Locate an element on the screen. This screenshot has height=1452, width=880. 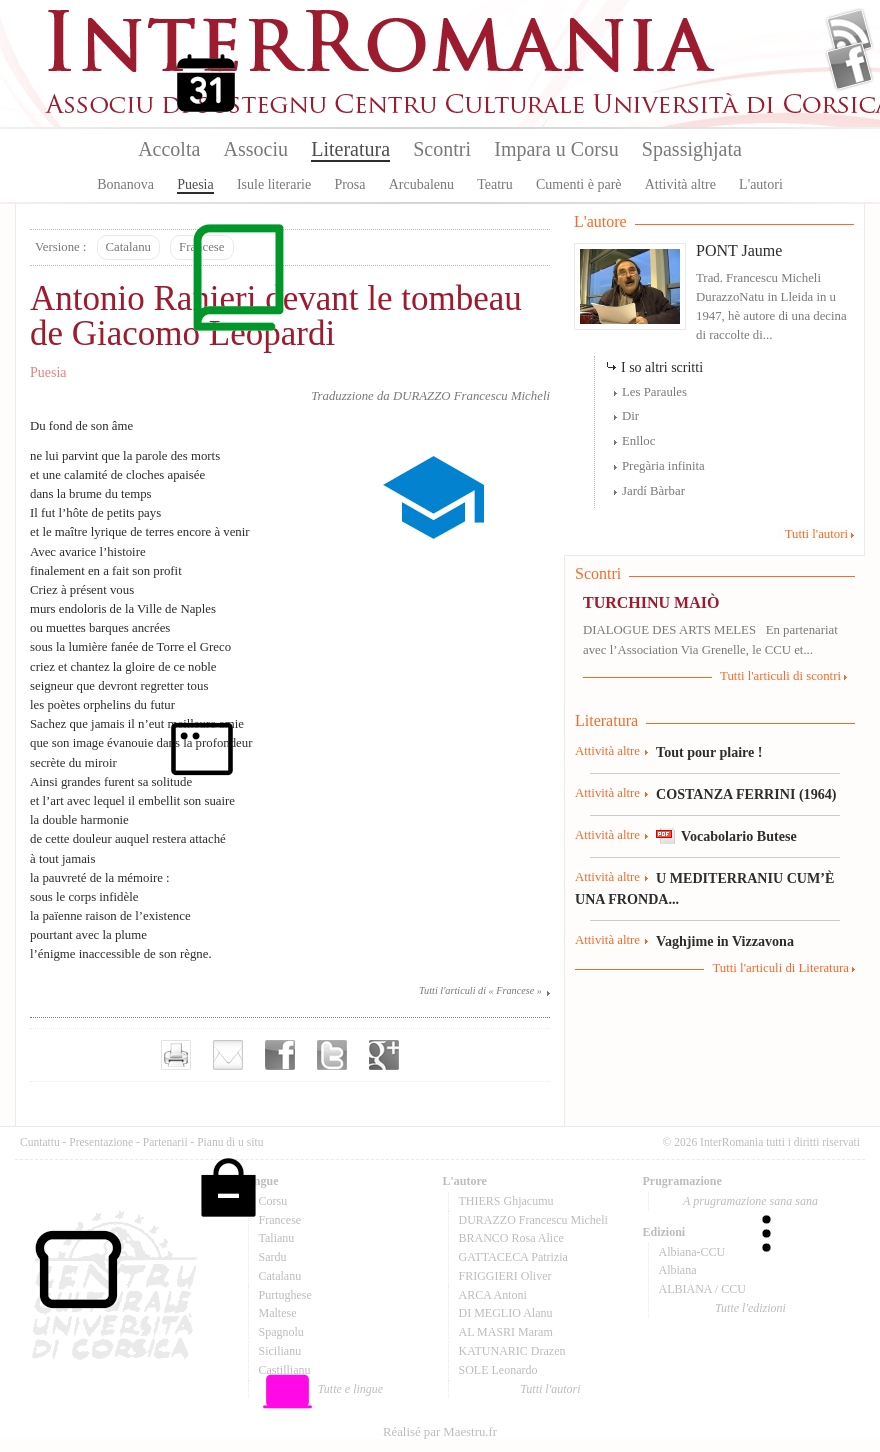
browse bakery or bread products is located at coordinates (78, 1269).